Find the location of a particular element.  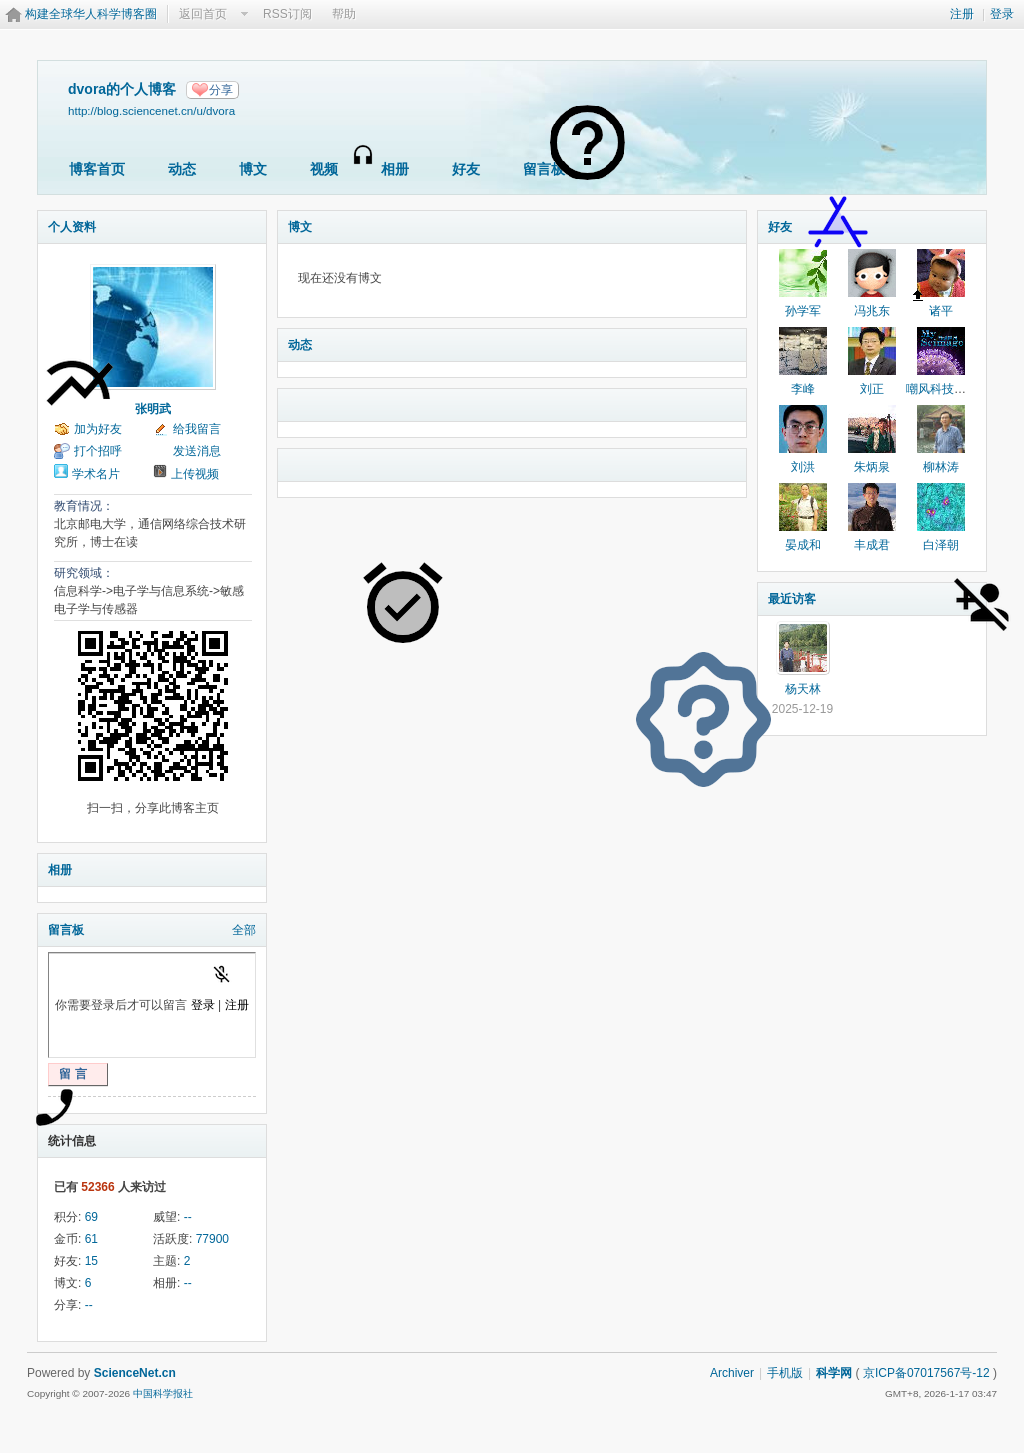

indicates adding contacts is disabled is located at coordinates (982, 602).